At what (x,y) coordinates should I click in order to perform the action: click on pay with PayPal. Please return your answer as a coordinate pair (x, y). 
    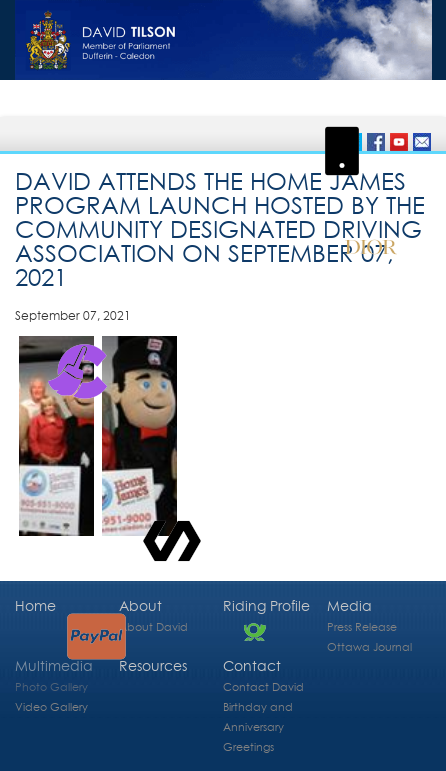
    Looking at the image, I should click on (96, 636).